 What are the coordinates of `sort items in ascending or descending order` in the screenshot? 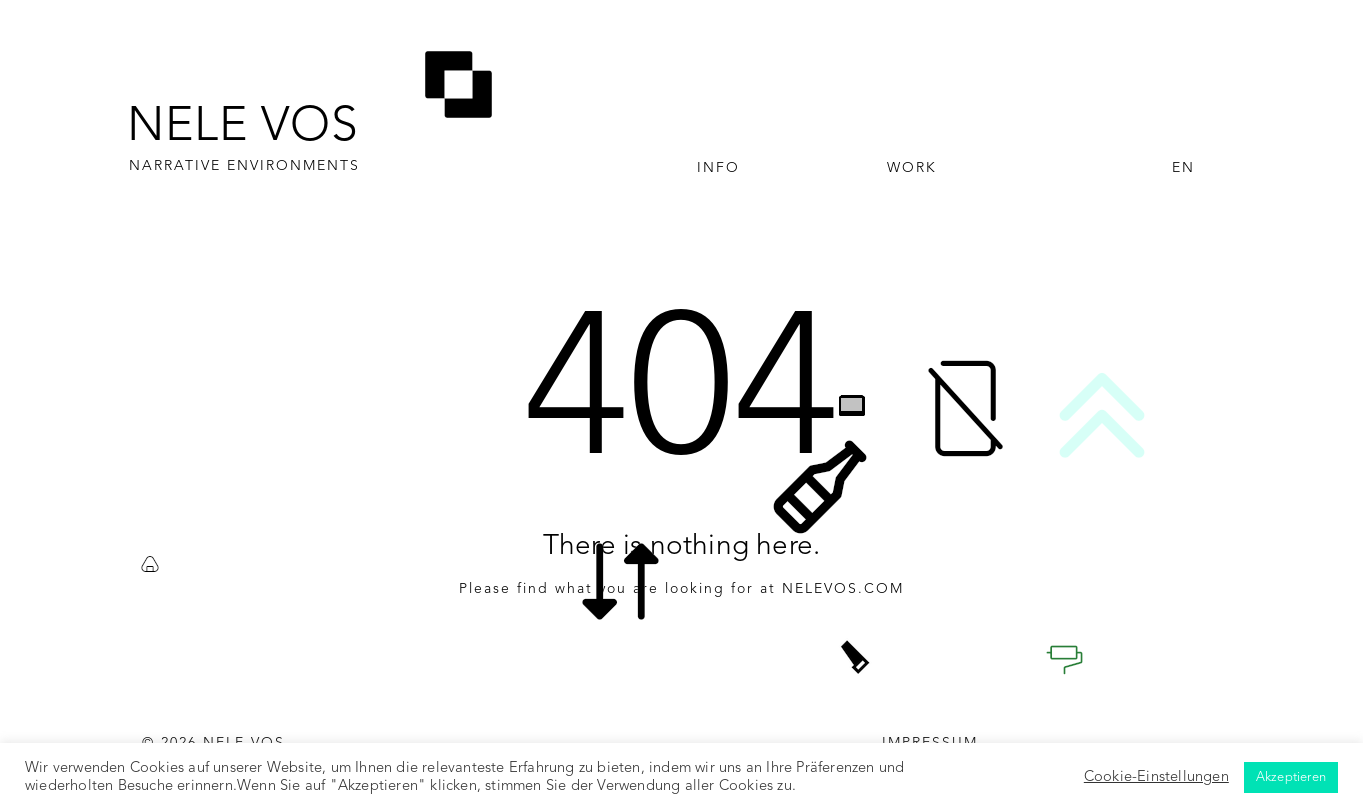 It's located at (620, 581).